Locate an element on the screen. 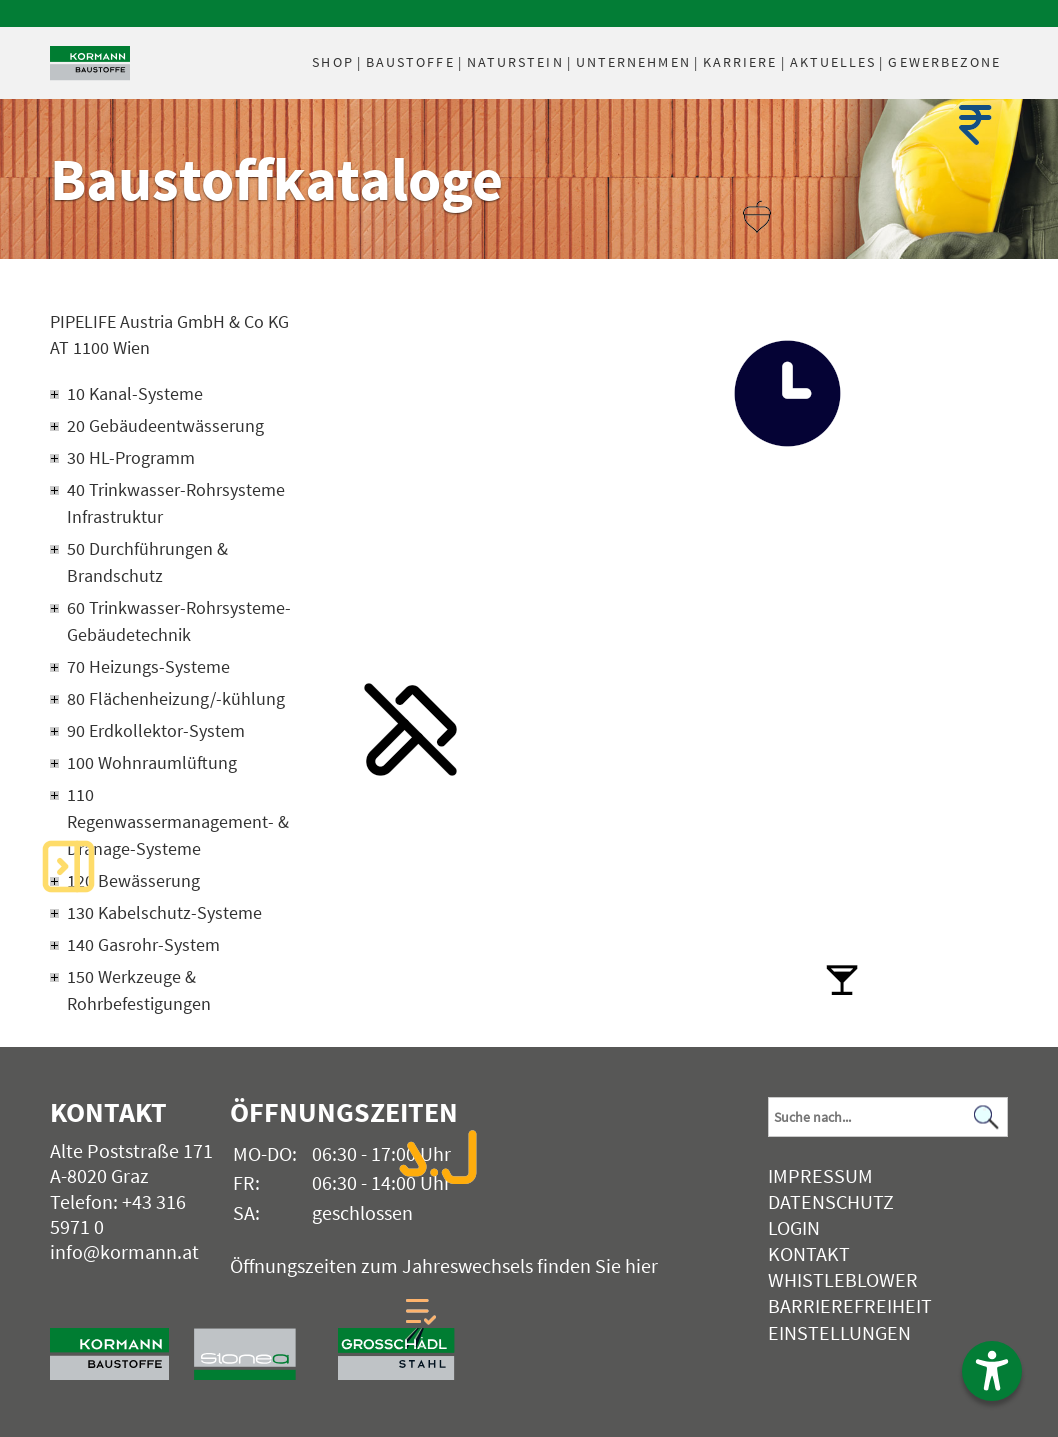 Image resolution: width=1058 pixels, height=1437 pixels. view completed tasks is located at coordinates (421, 1311).